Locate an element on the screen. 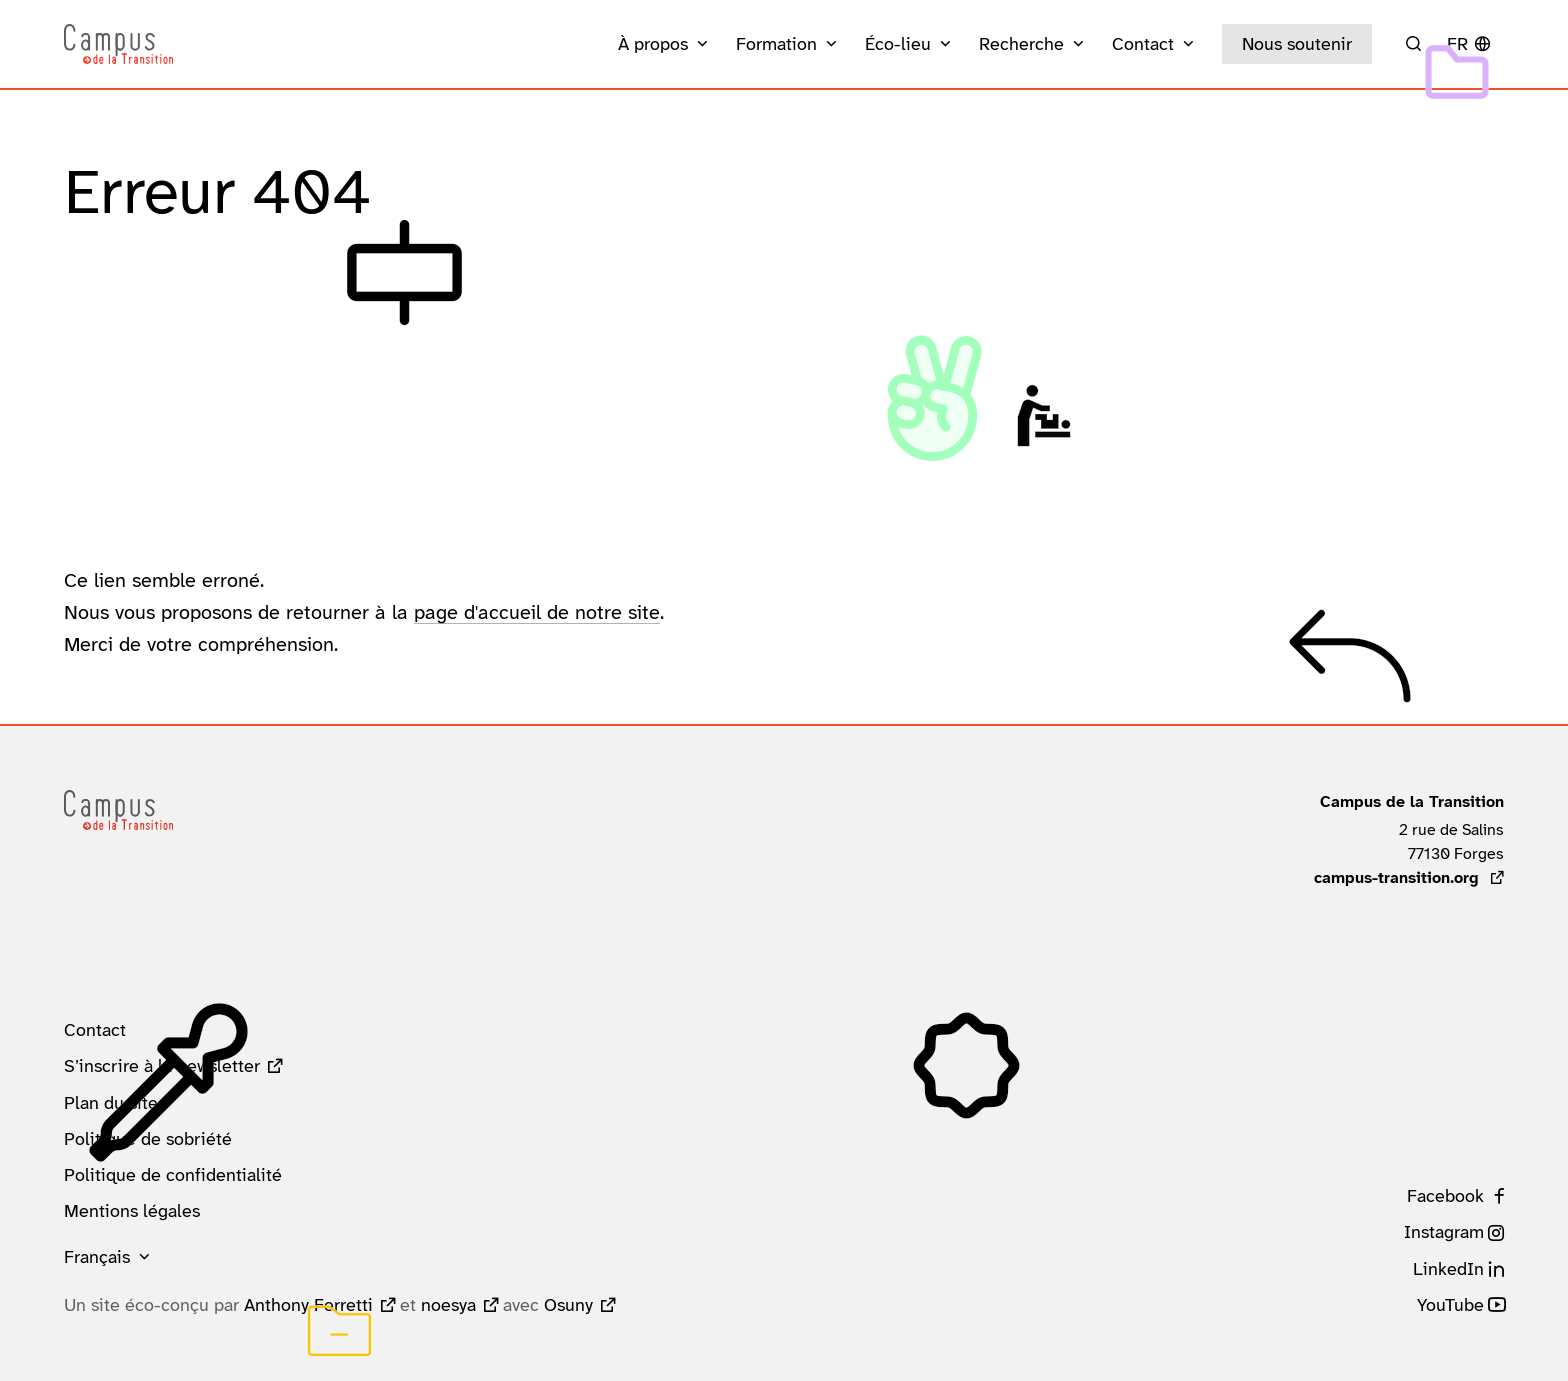 This screenshot has width=1568, height=1381. indicates verified or authenticated content is located at coordinates (966, 1065).